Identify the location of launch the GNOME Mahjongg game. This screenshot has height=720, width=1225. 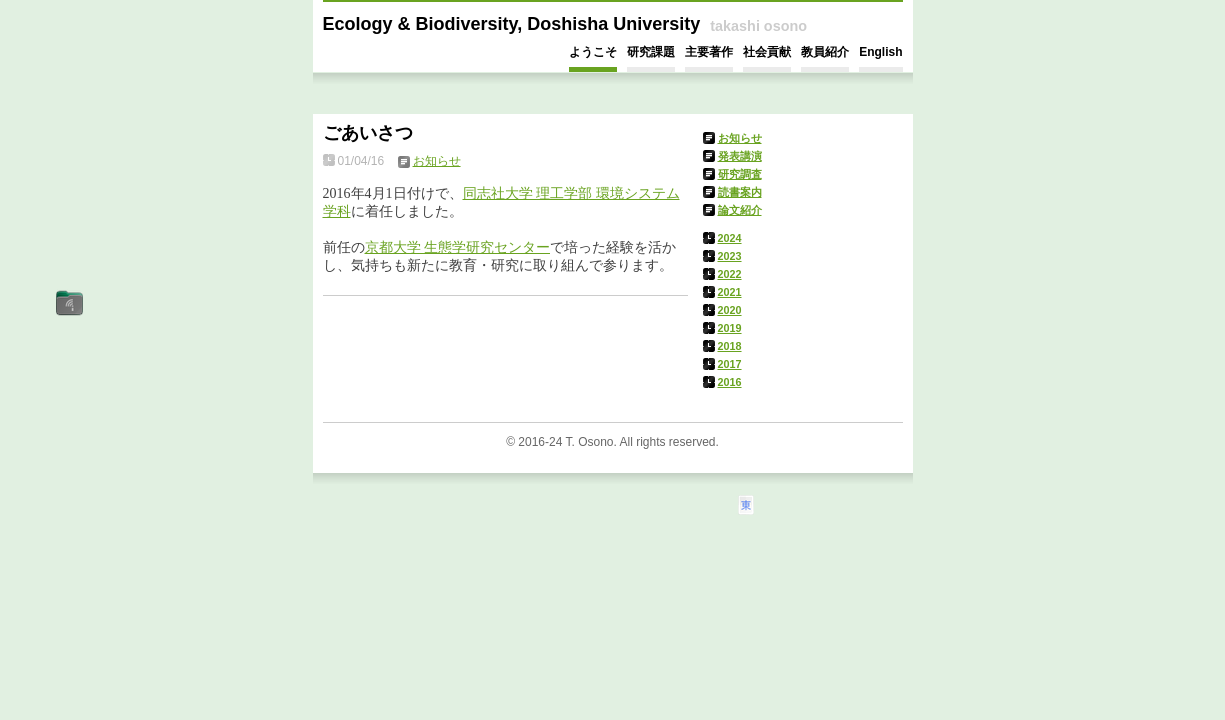
(746, 505).